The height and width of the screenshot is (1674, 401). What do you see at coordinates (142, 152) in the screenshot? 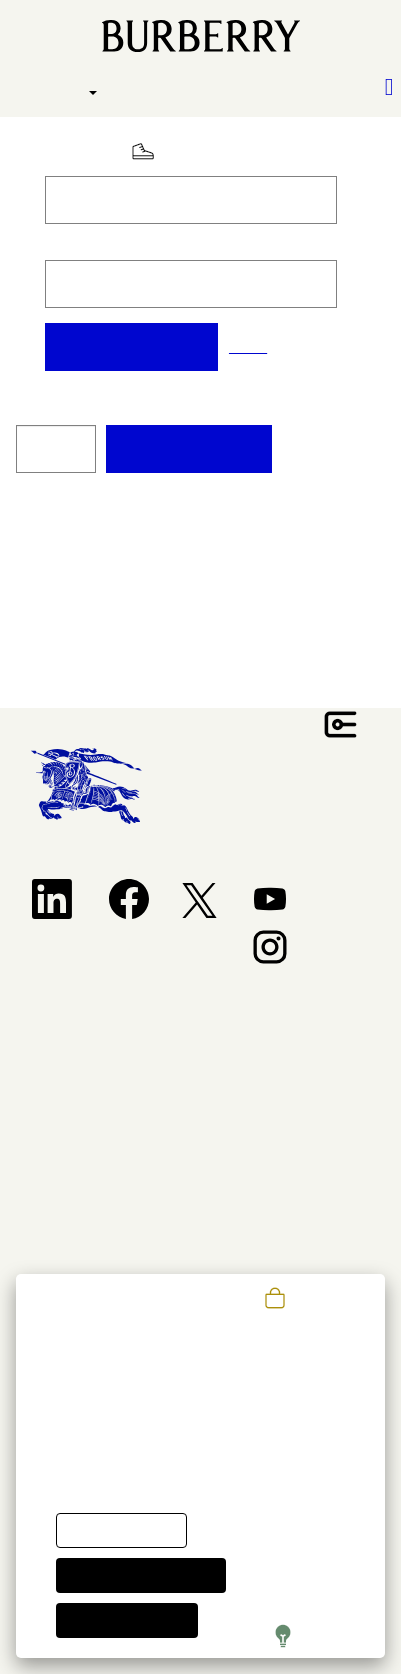
I see `browse footwear or shoe products` at bounding box center [142, 152].